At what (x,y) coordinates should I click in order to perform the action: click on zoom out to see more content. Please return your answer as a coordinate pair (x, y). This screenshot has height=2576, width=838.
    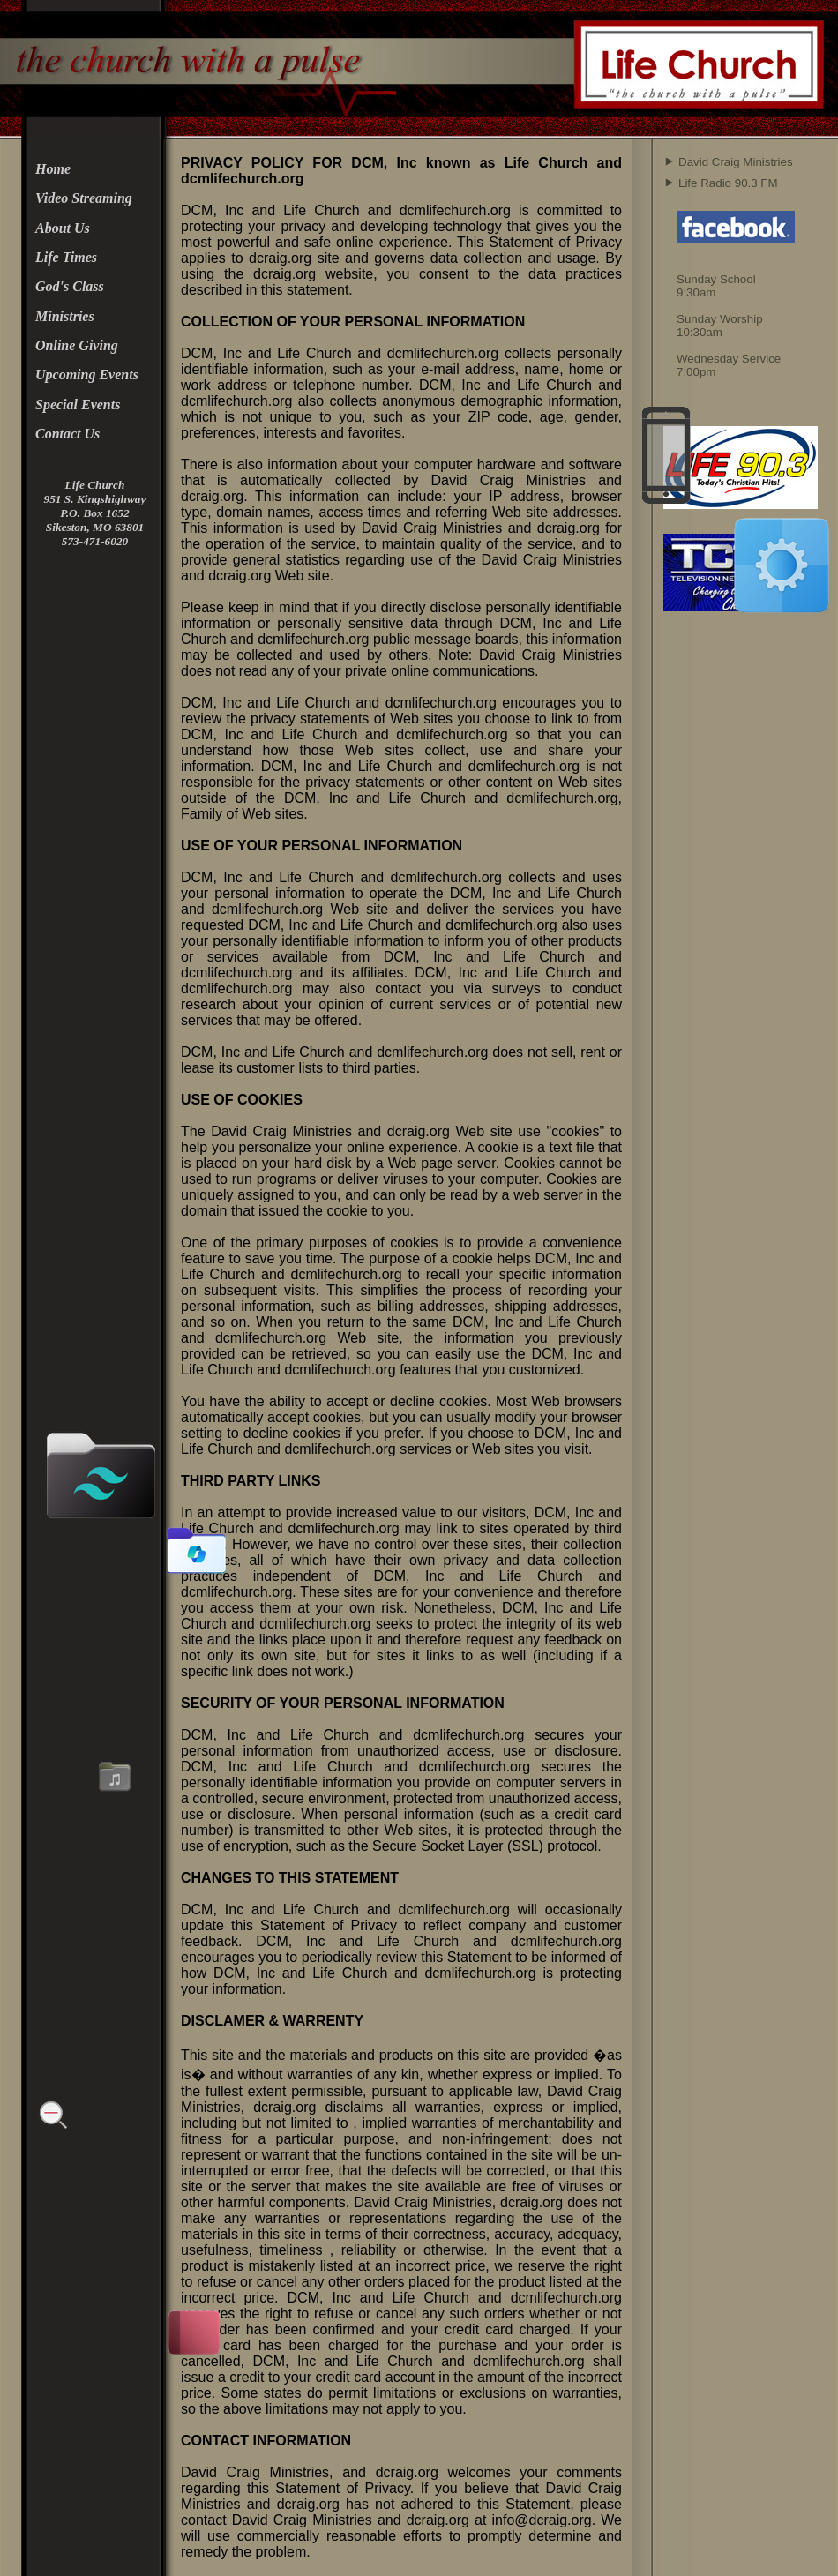
    Looking at the image, I should click on (53, 2115).